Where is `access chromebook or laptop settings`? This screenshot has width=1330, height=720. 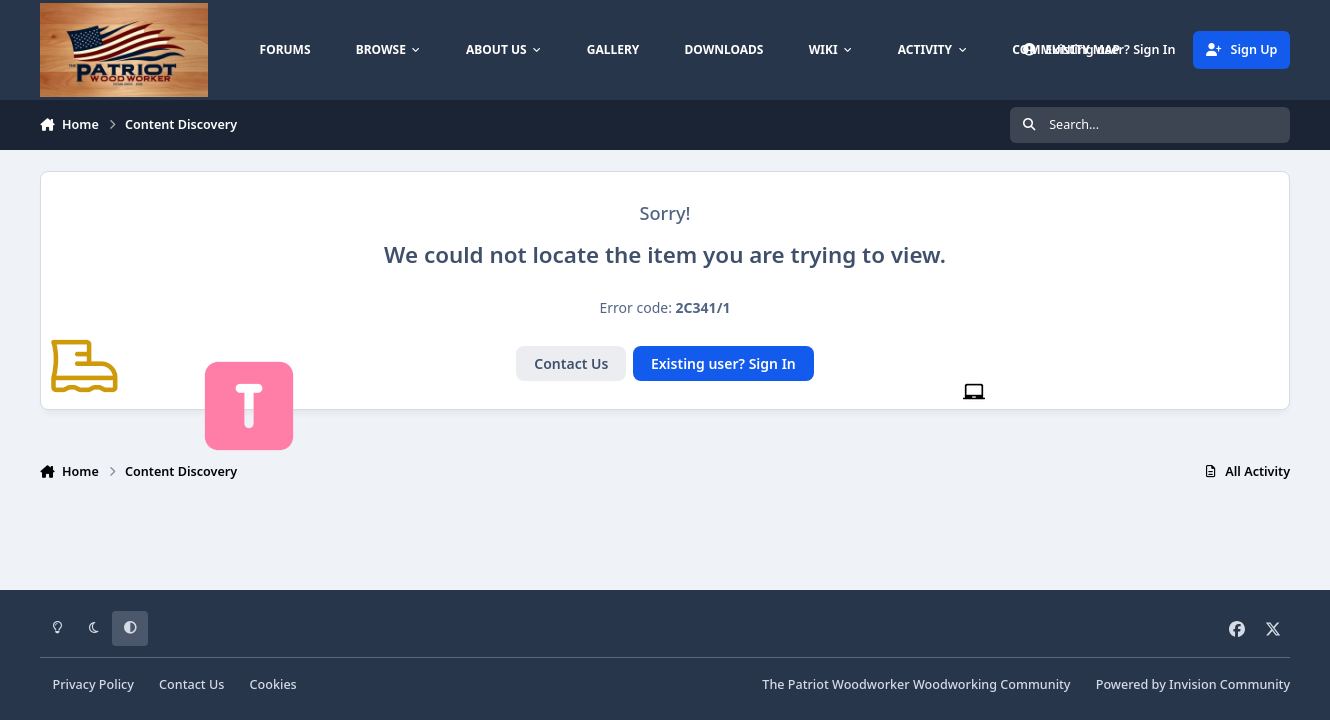 access chromebook or laptop settings is located at coordinates (974, 392).